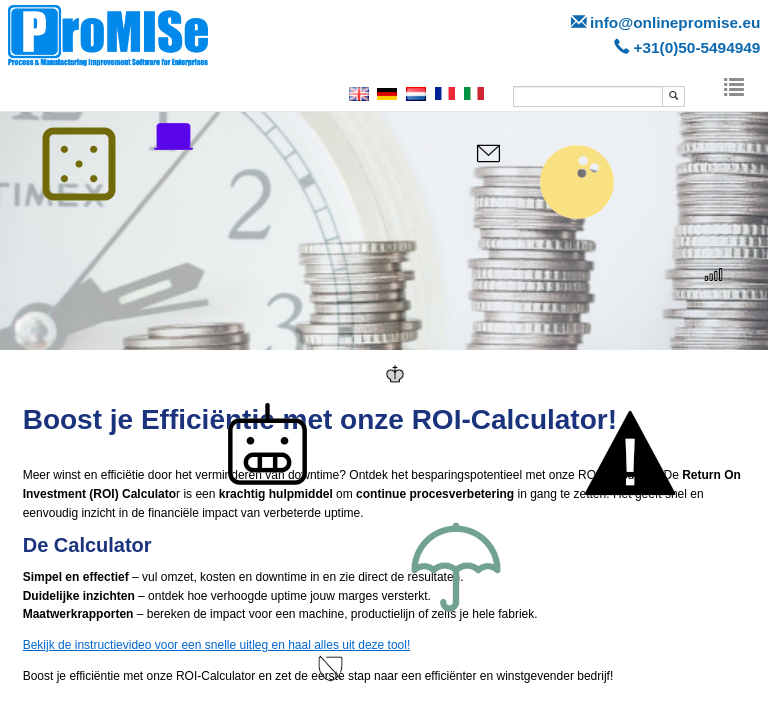  Describe the element at coordinates (577, 182) in the screenshot. I see `access bowling or sports games` at that location.